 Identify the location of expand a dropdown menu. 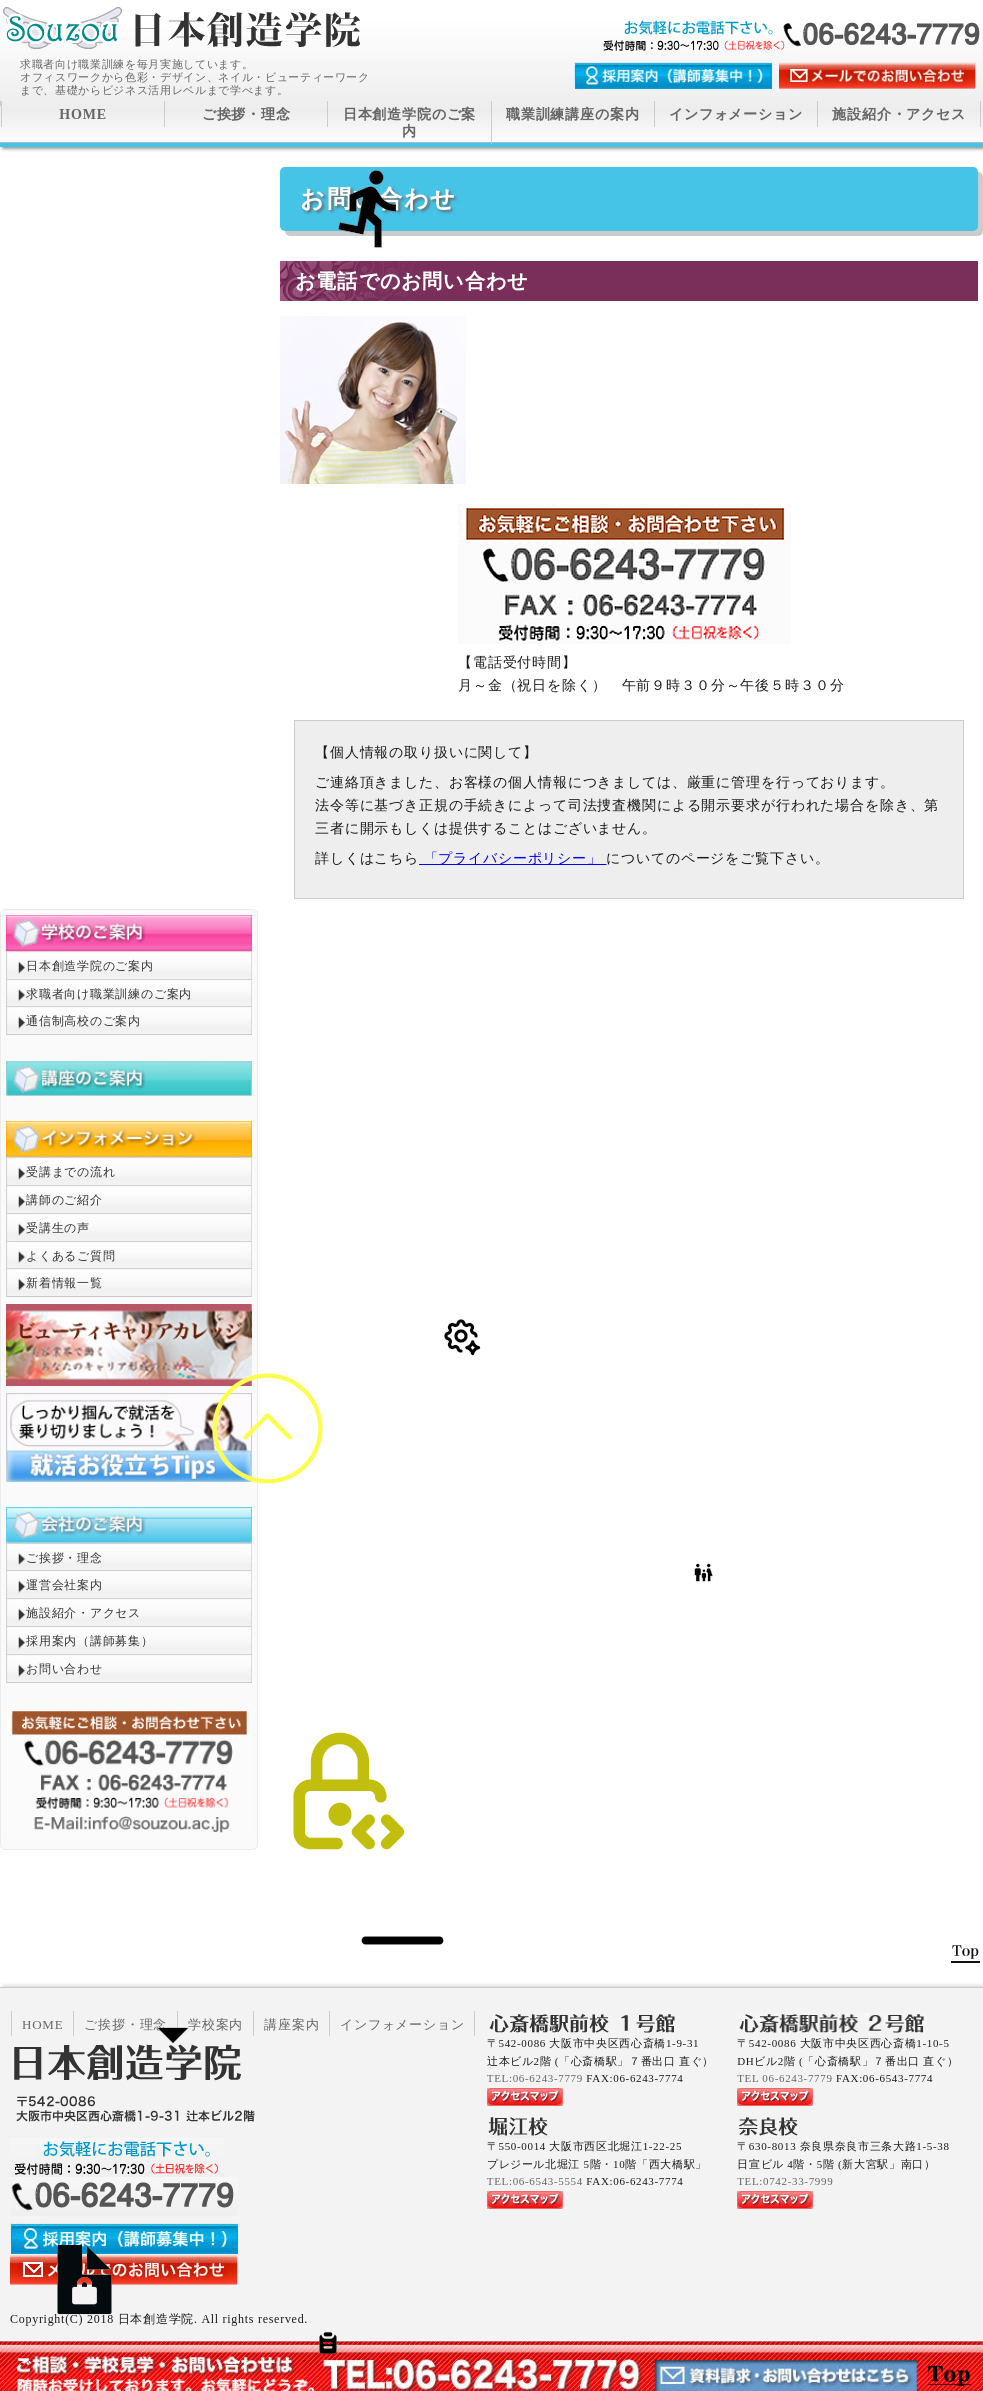
(173, 2034).